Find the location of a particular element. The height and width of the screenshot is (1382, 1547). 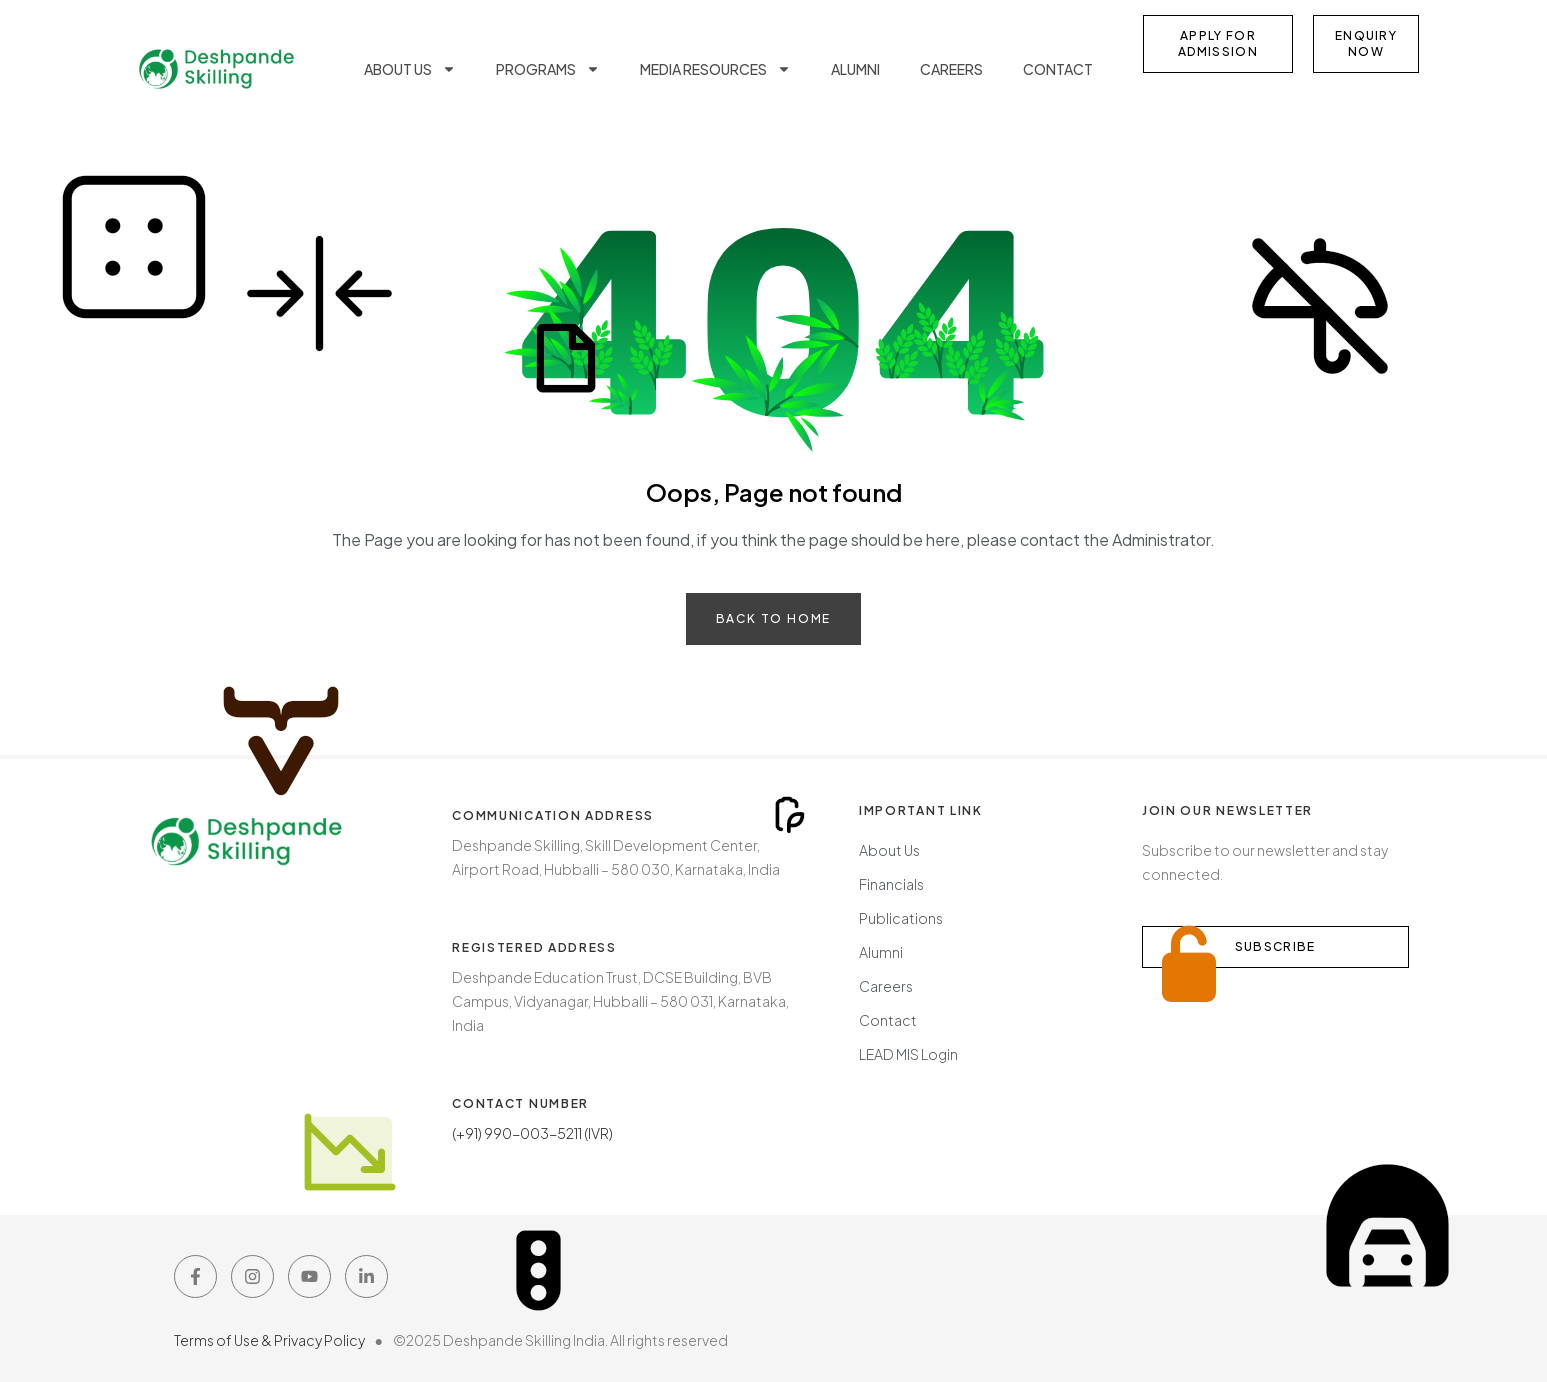

indicates weather protection is disabled is located at coordinates (1320, 306).